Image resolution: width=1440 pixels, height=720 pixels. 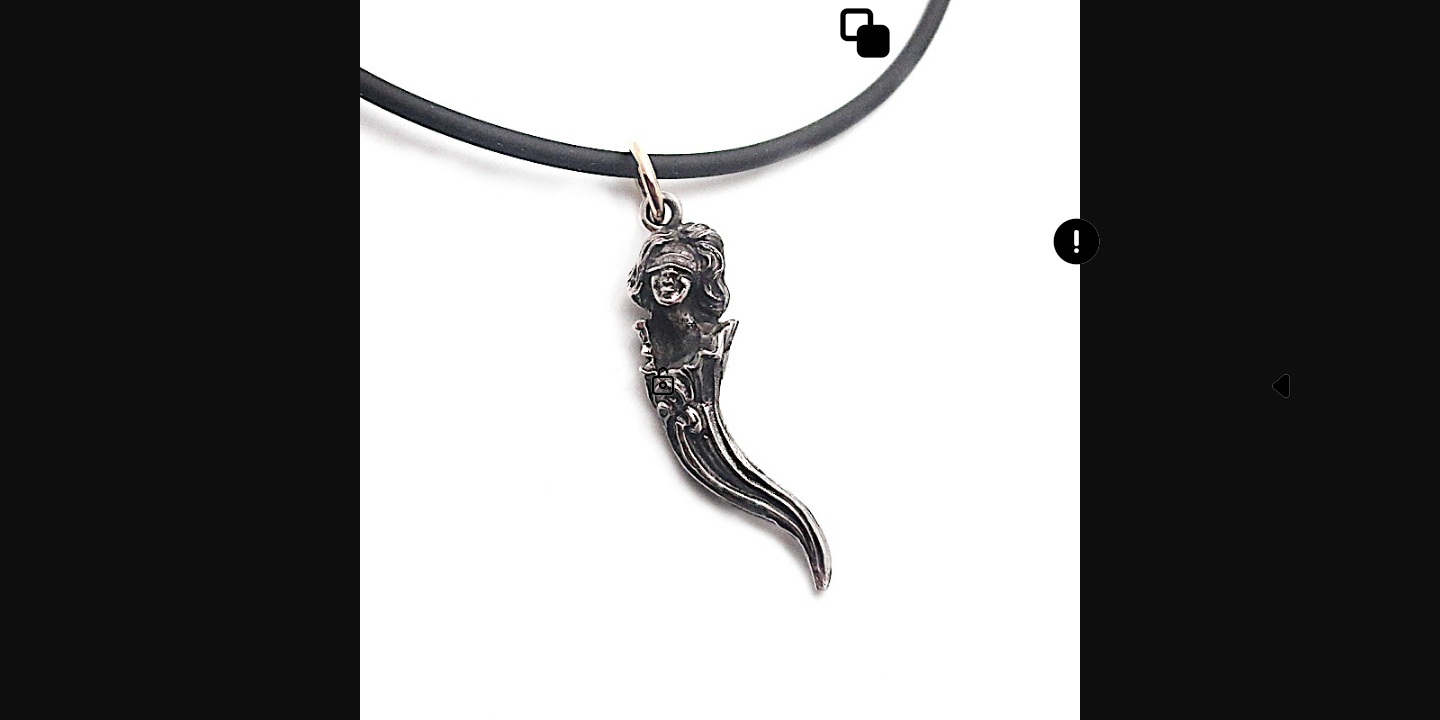 I want to click on copy to clipboard, so click(x=865, y=33).